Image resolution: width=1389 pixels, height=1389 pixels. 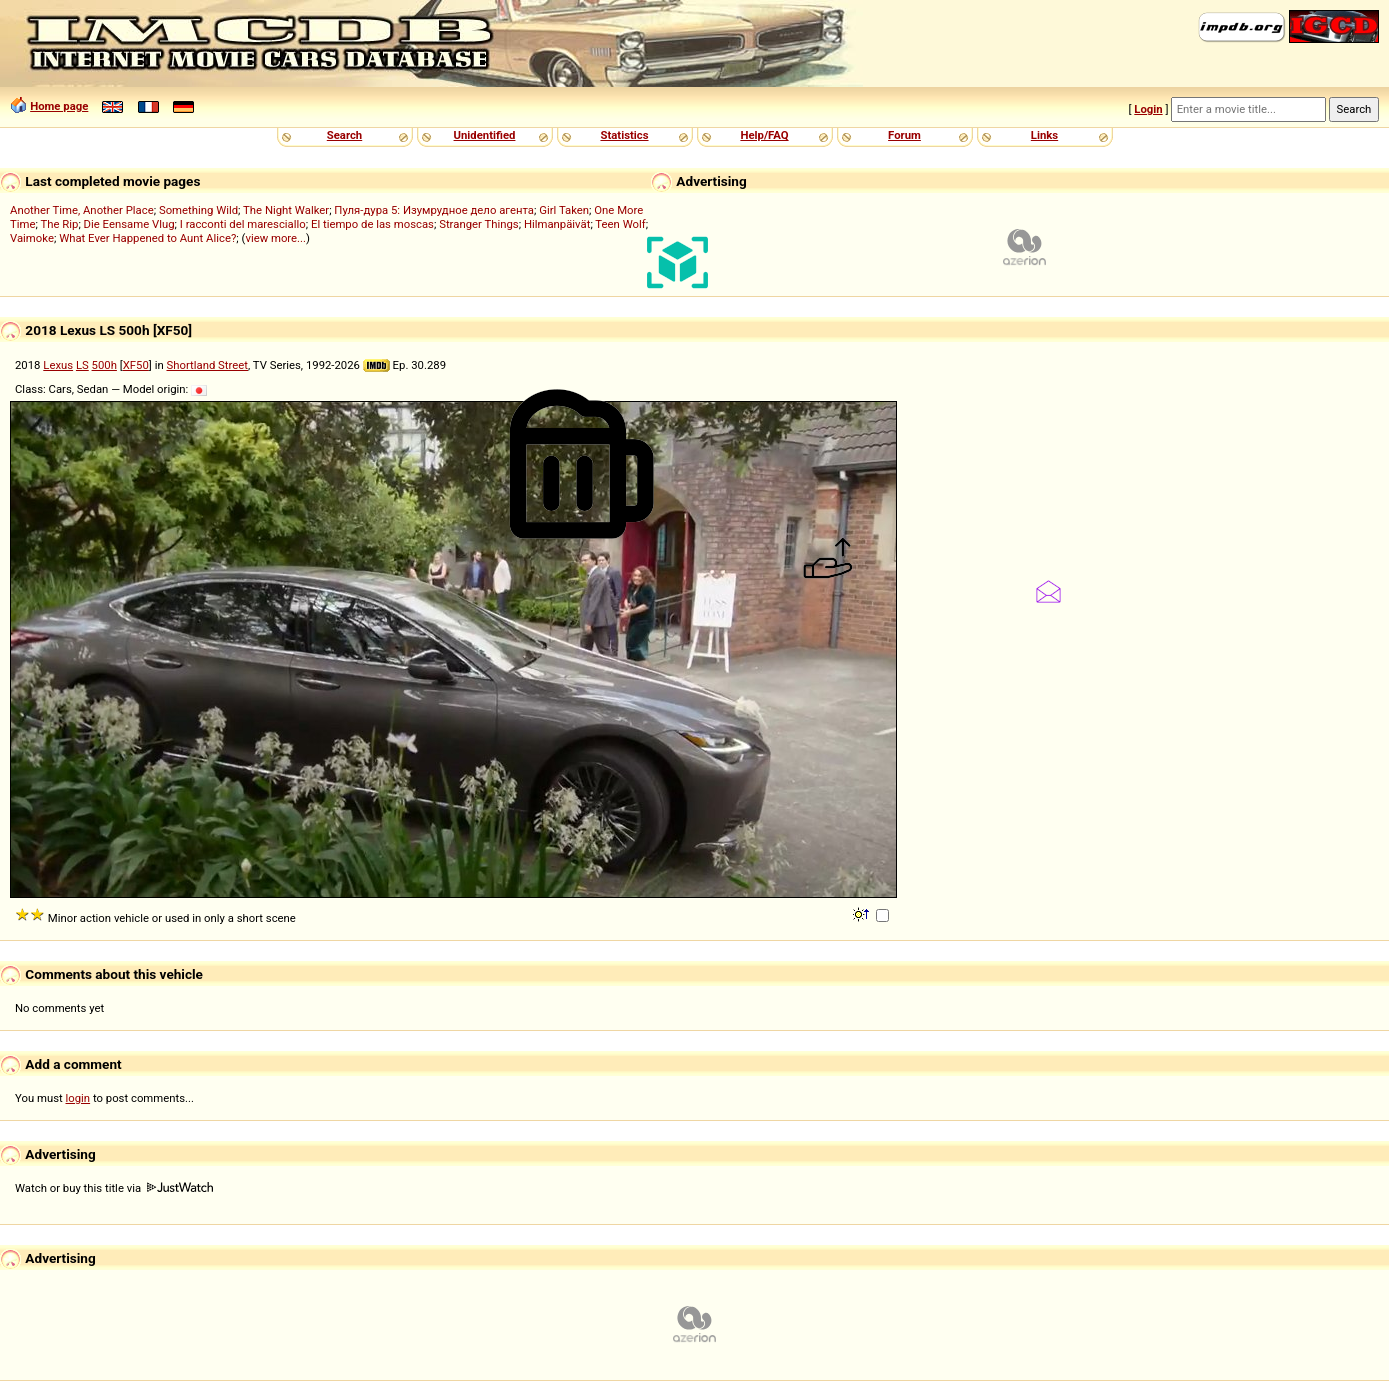 I want to click on upload or send via hand gesture, so click(x=829, y=560).